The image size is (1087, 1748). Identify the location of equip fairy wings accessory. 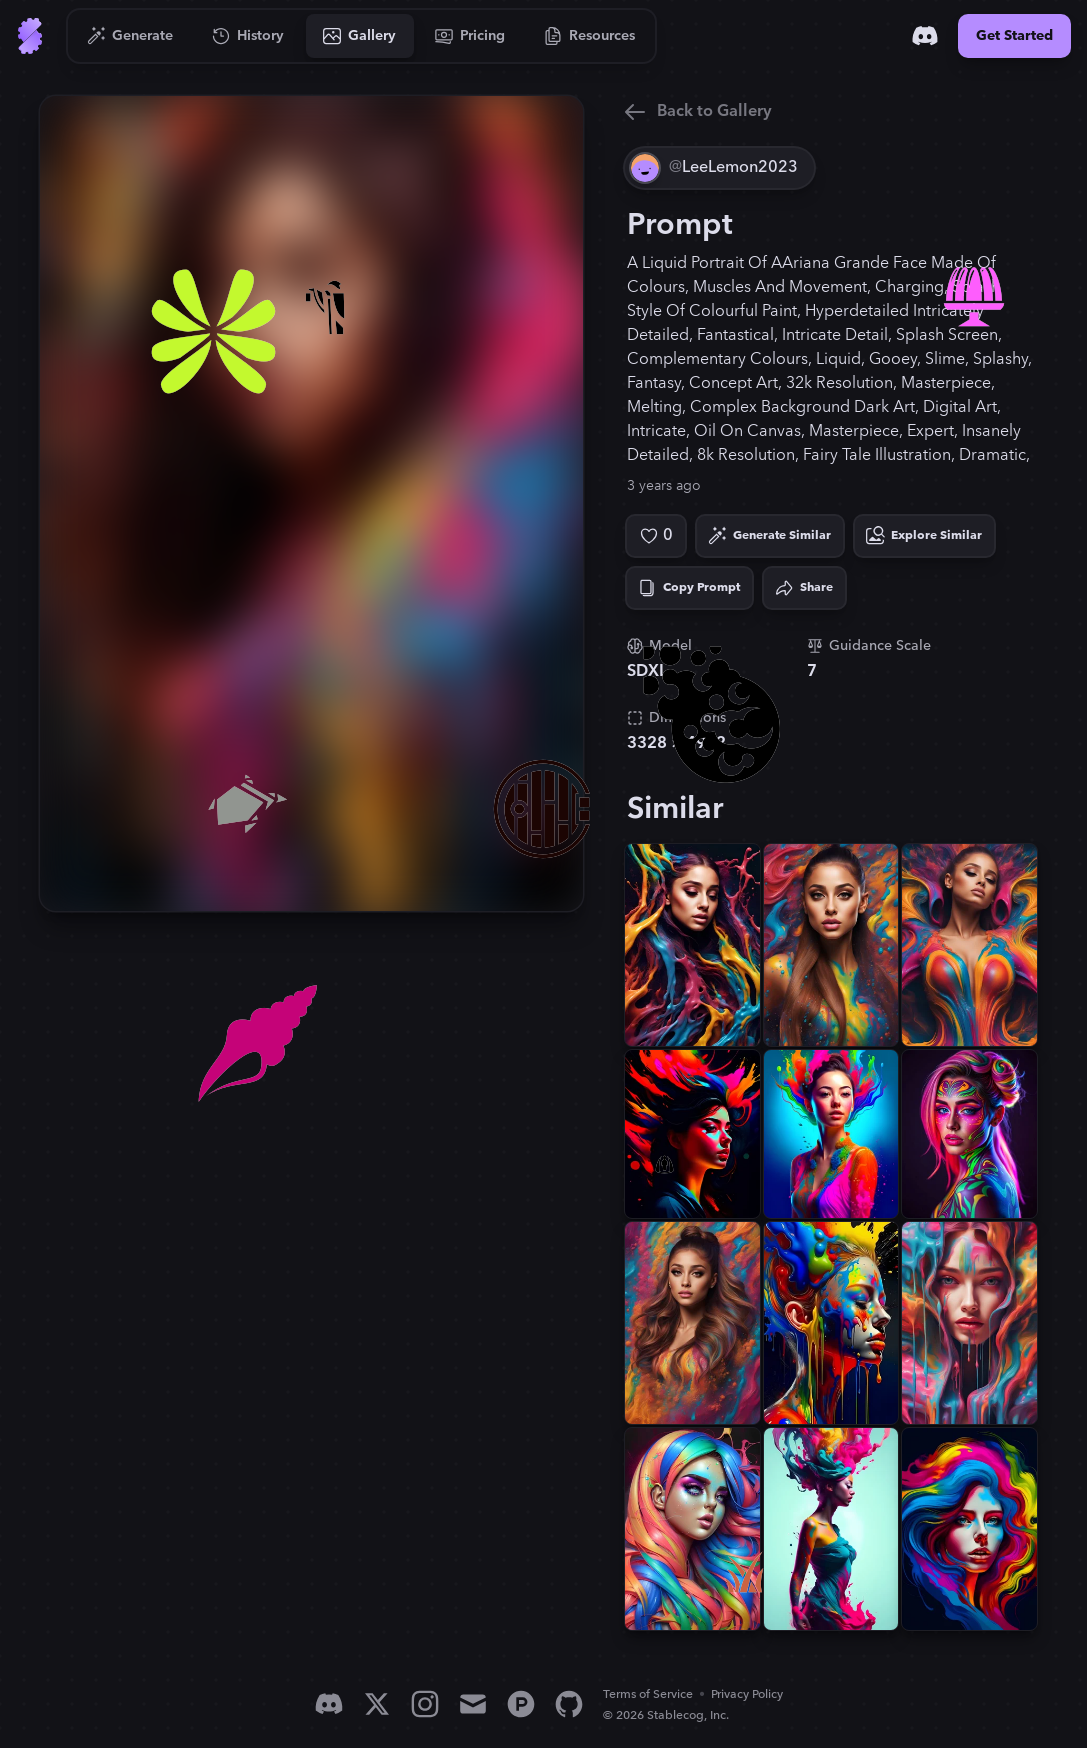
(213, 330).